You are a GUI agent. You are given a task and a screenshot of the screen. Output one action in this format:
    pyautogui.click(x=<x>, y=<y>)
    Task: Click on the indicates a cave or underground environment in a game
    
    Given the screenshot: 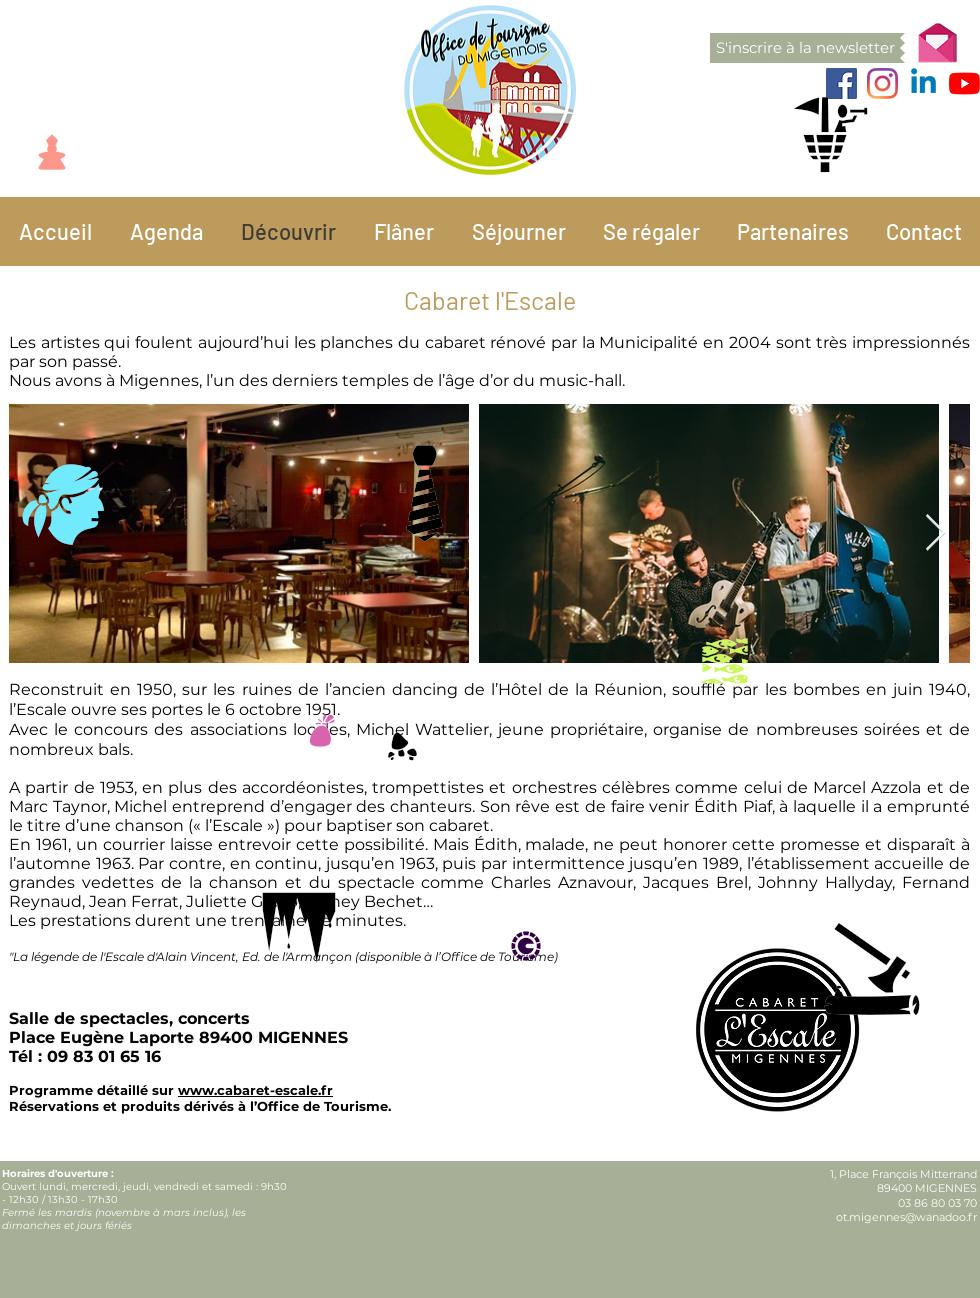 What is the action you would take?
    pyautogui.click(x=299, y=929)
    